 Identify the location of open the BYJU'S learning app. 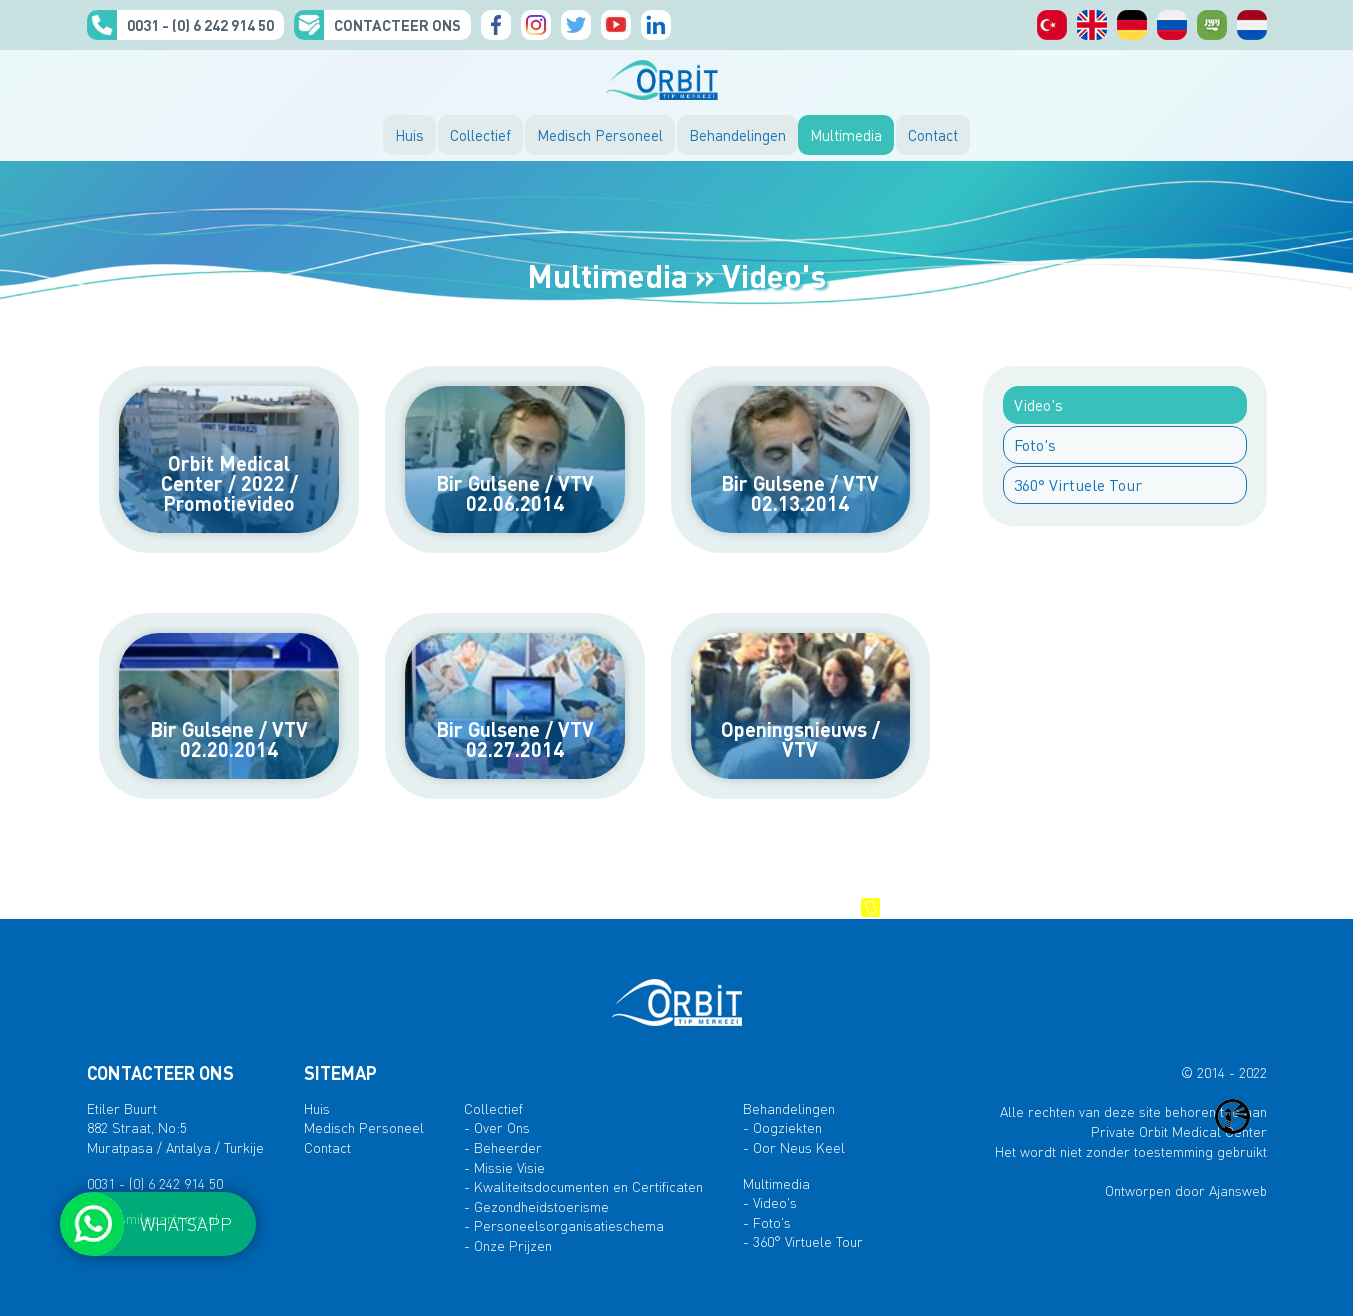
(870, 907).